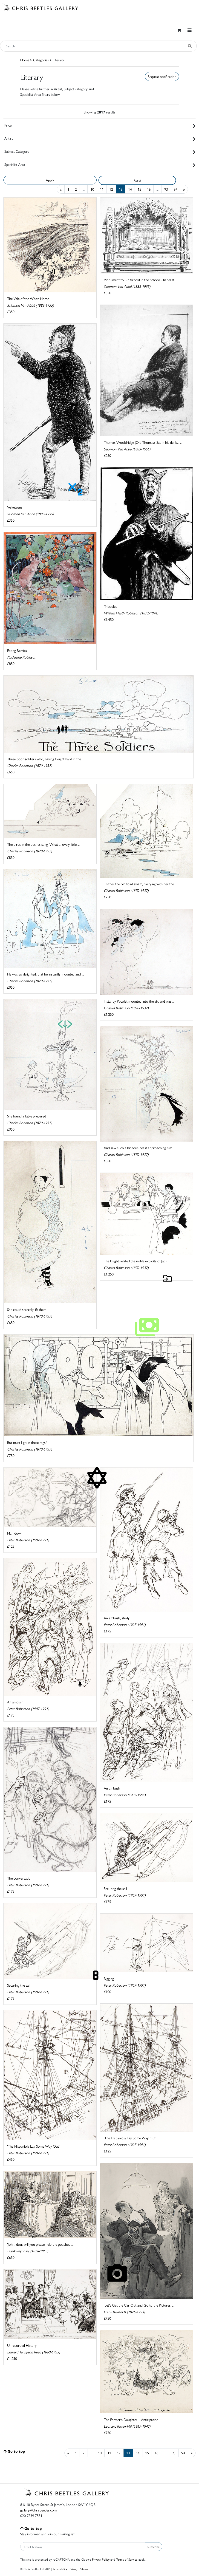 The height and width of the screenshot is (2576, 199). Describe the element at coordinates (117, 2274) in the screenshot. I see `open camera to take a photo` at that location.